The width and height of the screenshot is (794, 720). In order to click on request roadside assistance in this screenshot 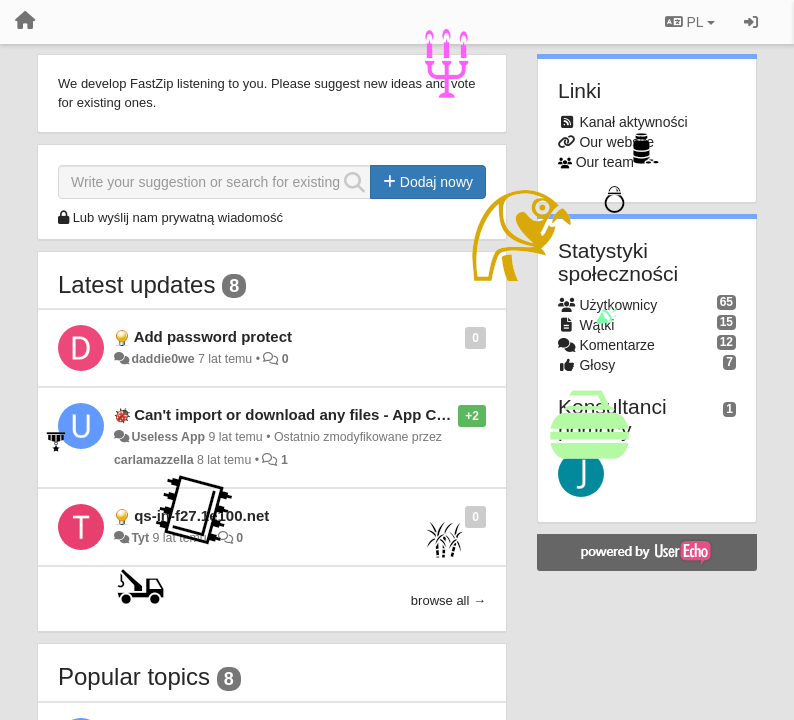, I will do `click(140, 586)`.